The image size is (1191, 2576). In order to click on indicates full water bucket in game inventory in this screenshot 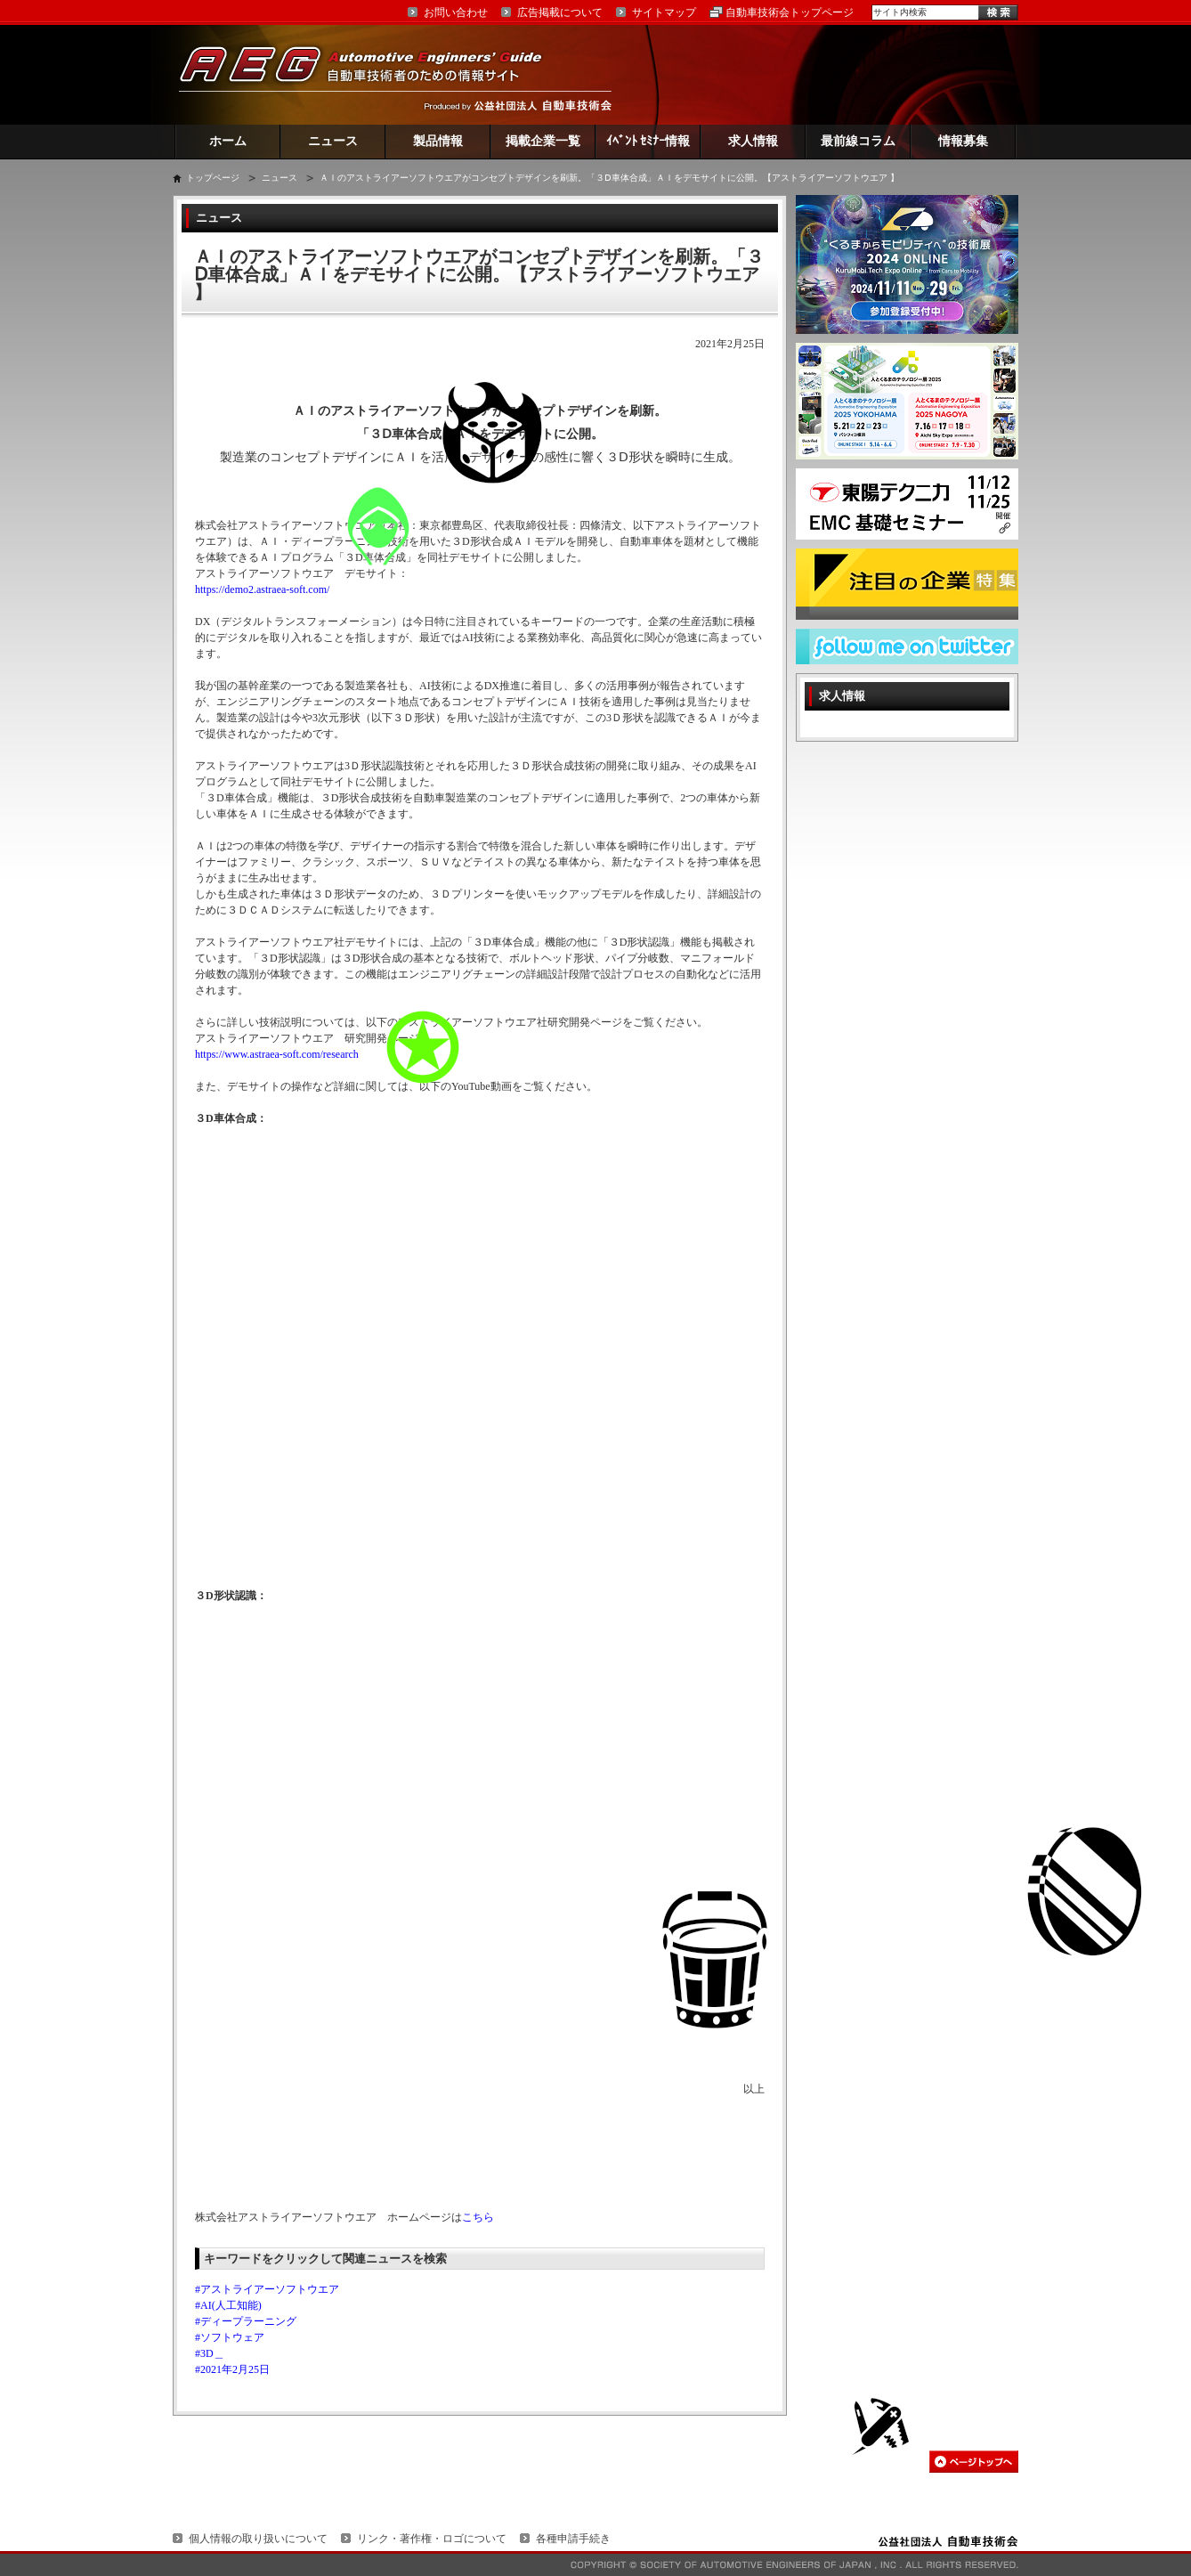, I will do `click(715, 1955)`.